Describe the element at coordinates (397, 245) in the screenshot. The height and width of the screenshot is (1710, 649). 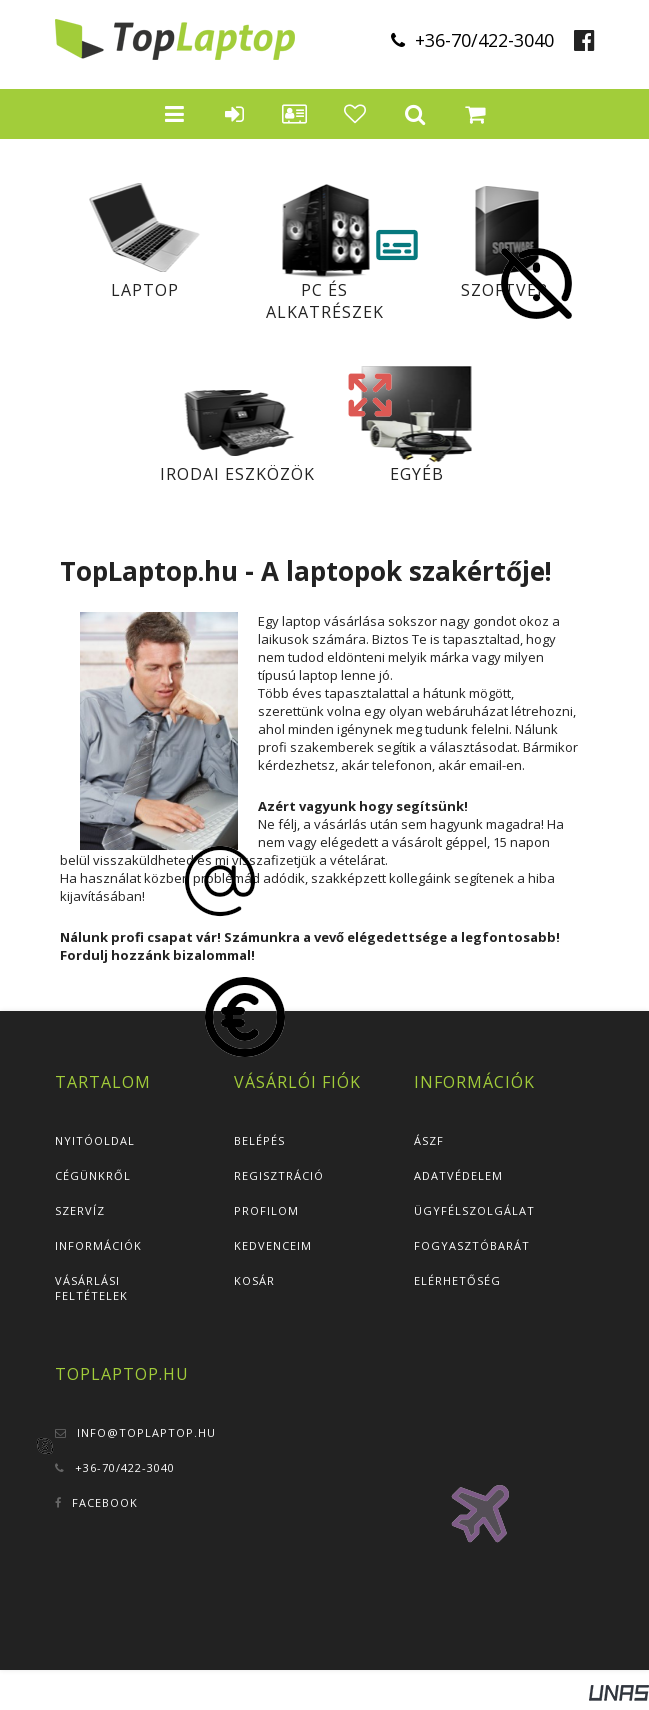
I see `enable or disable subtitles` at that location.